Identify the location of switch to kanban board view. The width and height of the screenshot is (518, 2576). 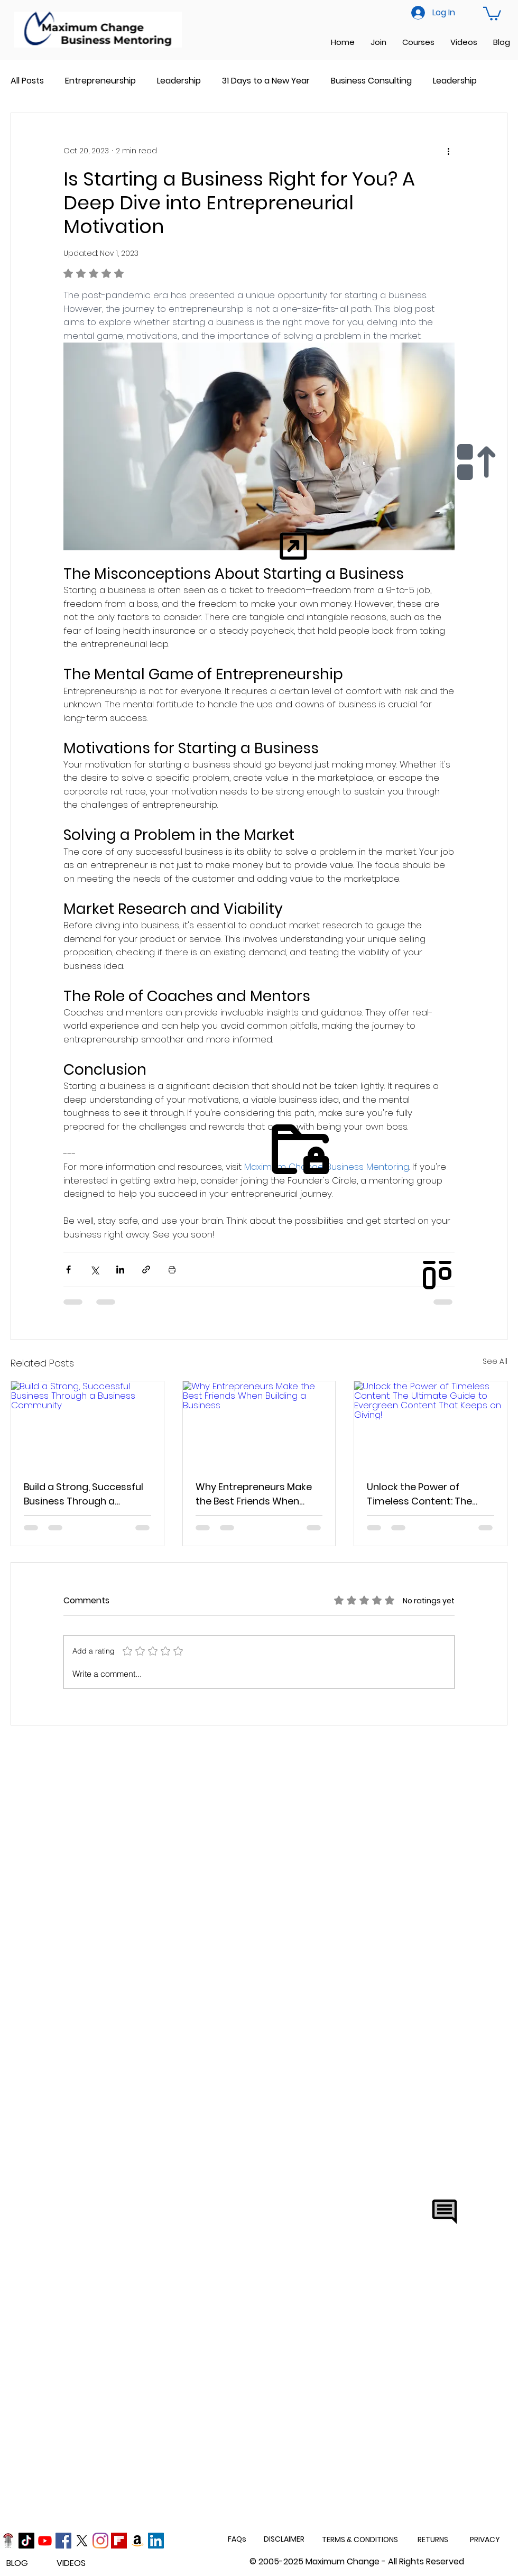
(437, 1275).